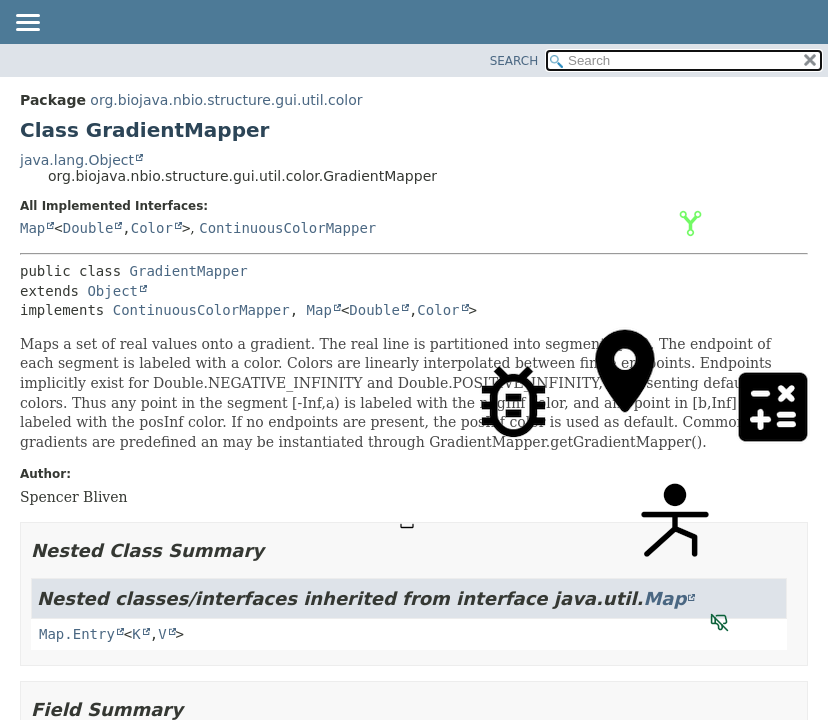  Describe the element at coordinates (625, 372) in the screenshot. I see `view current location on map` at that location.